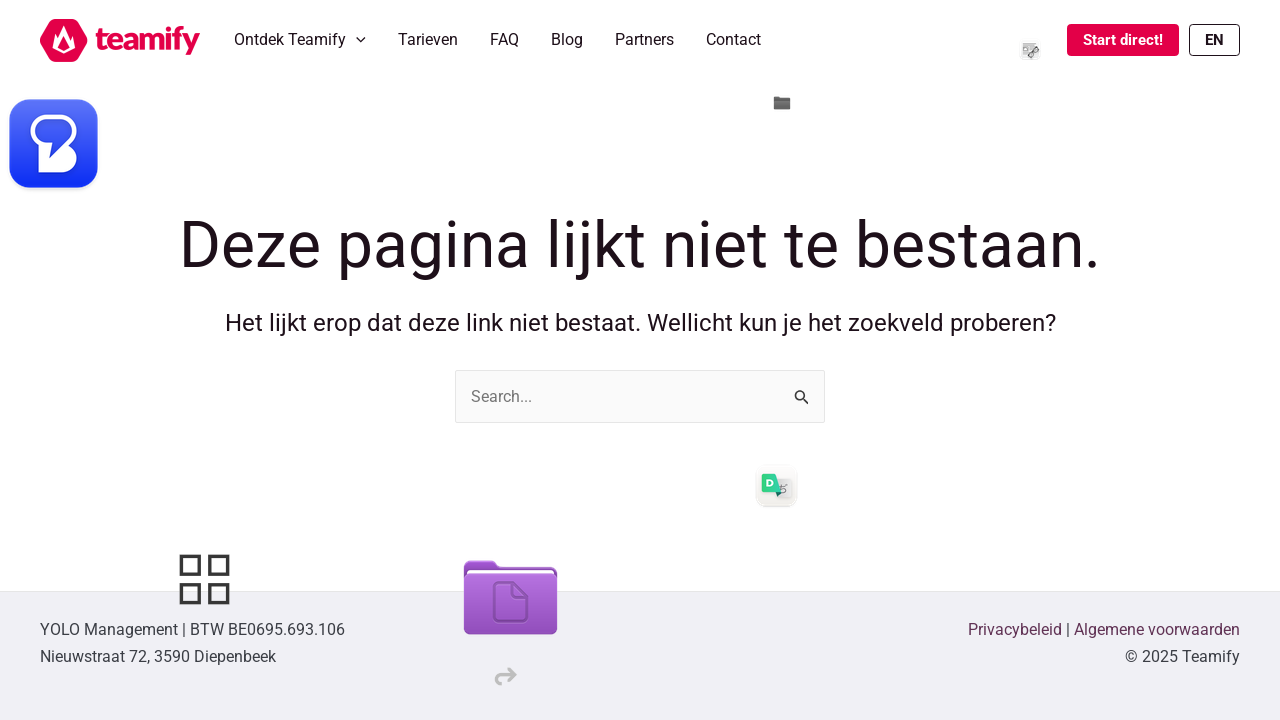  Describe the element at coordinates (510, 597) in the screenshot. I see `open your documents folder` at that location.